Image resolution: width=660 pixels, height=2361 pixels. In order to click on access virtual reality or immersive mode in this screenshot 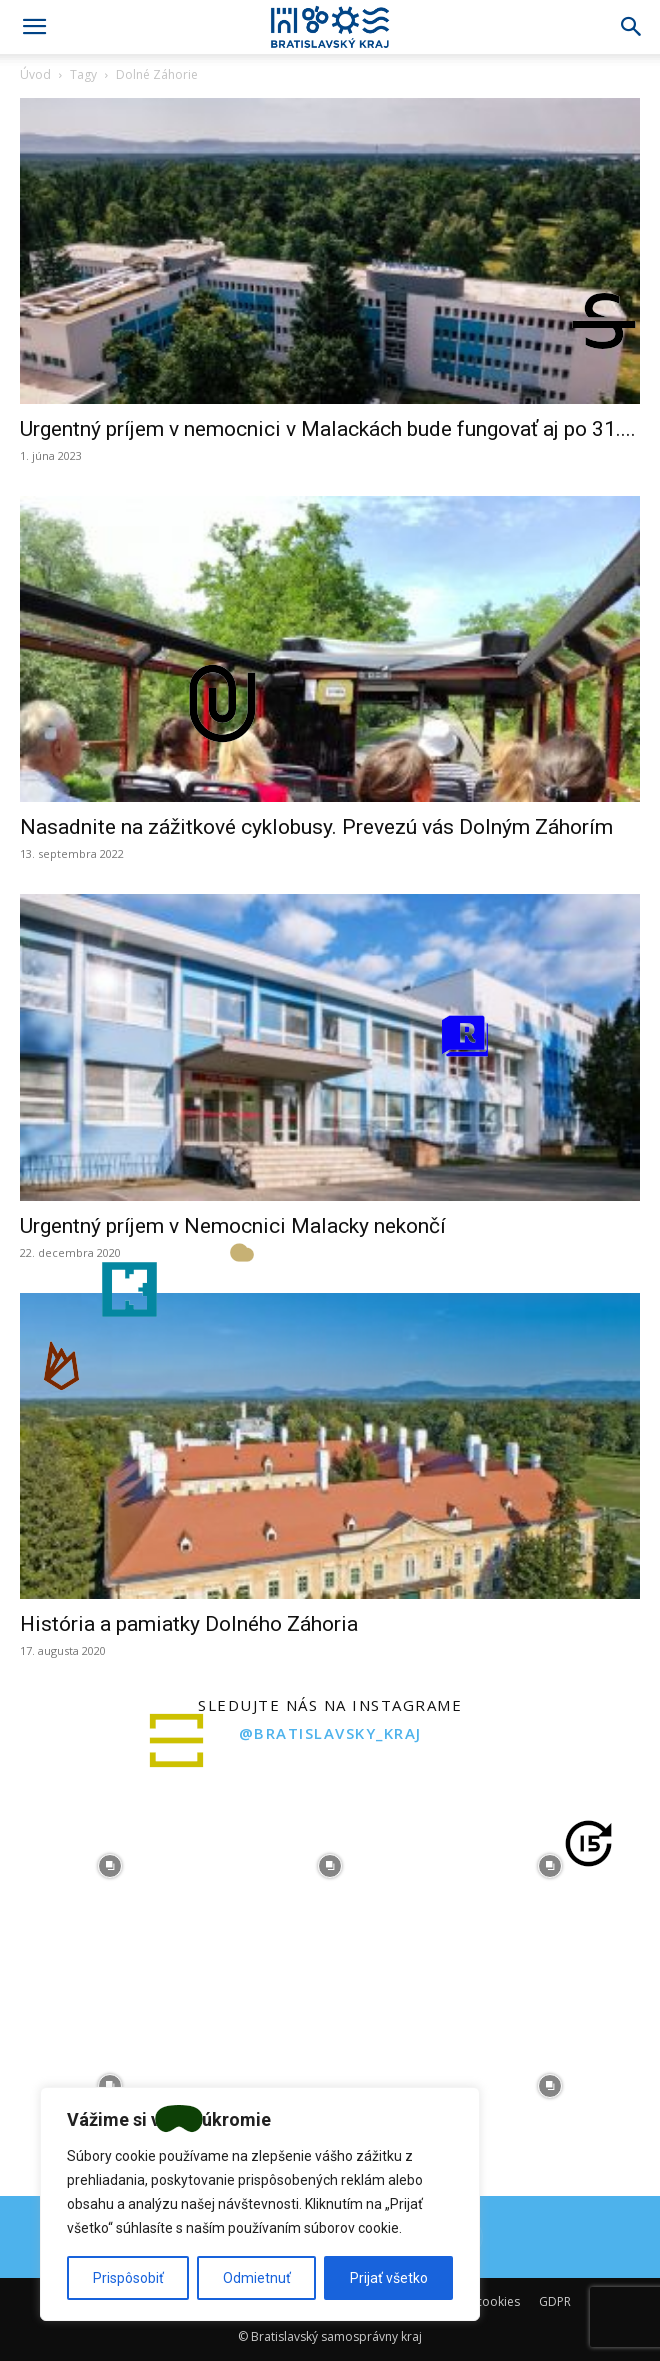, I will do `click(179, 2118)`.